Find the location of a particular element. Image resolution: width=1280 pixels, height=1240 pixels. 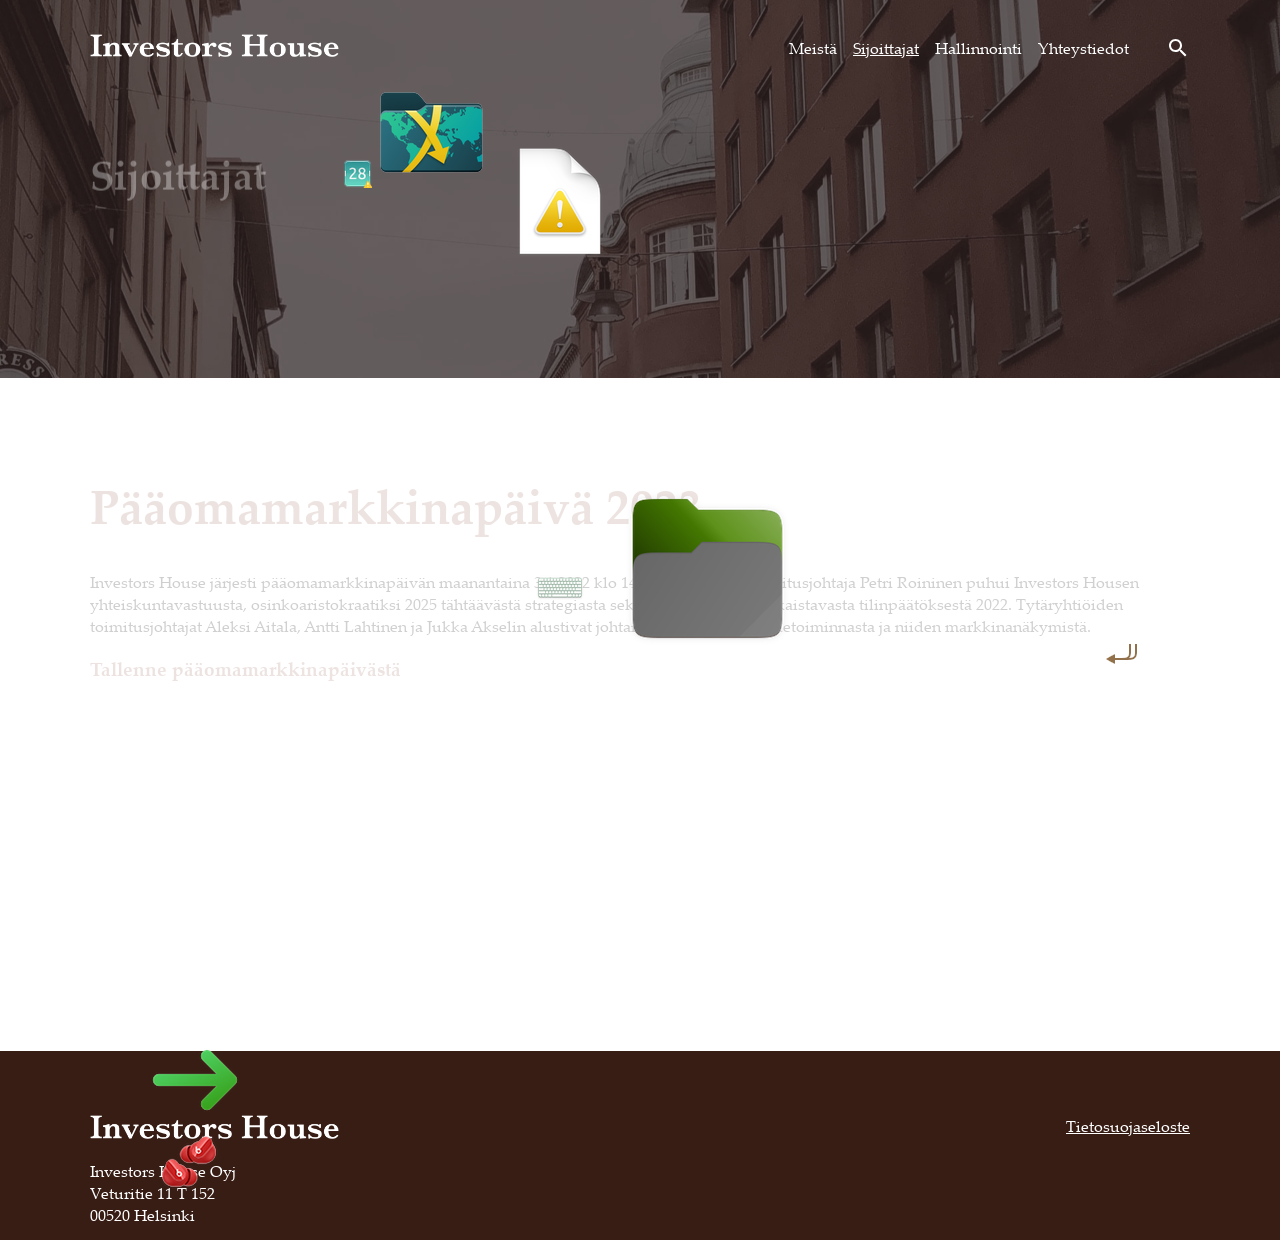

reply to all recipients of an email is located at coordinates (1121, 652).